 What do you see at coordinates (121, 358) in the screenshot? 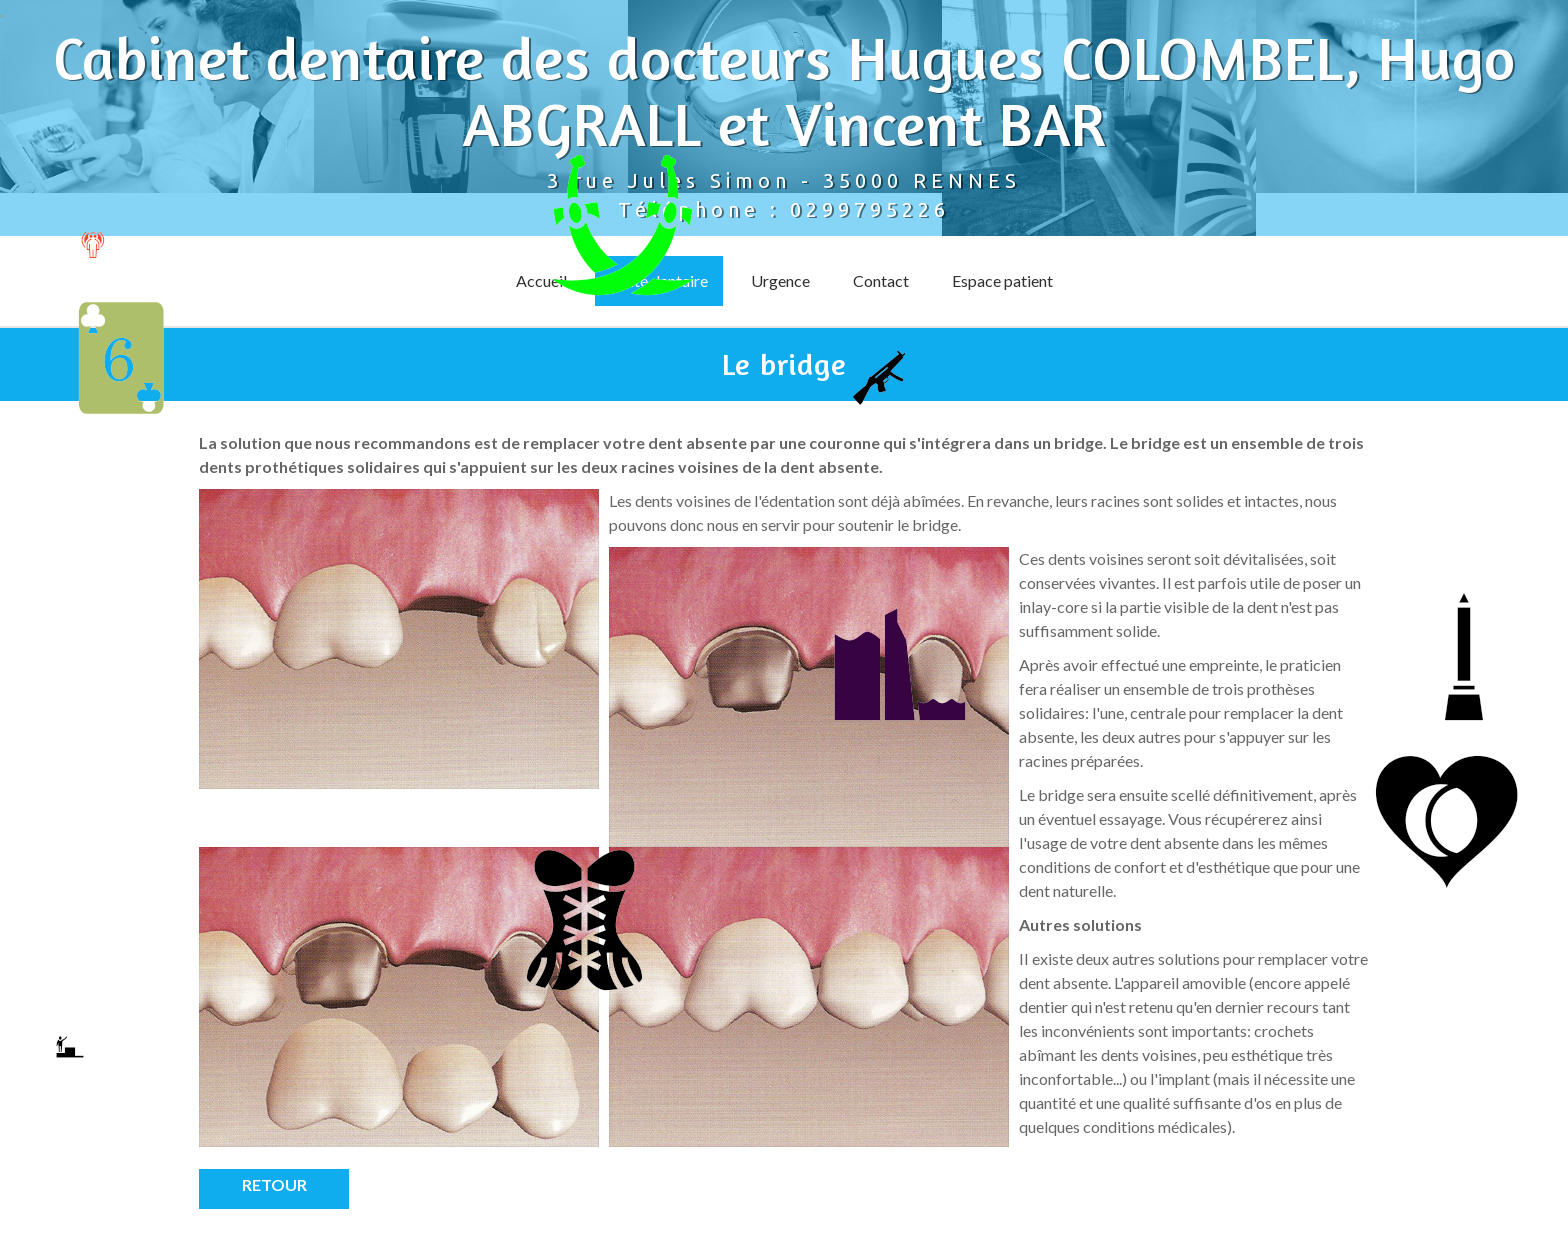
I see `six of clubs playing card` at bounding box center [121, 358].